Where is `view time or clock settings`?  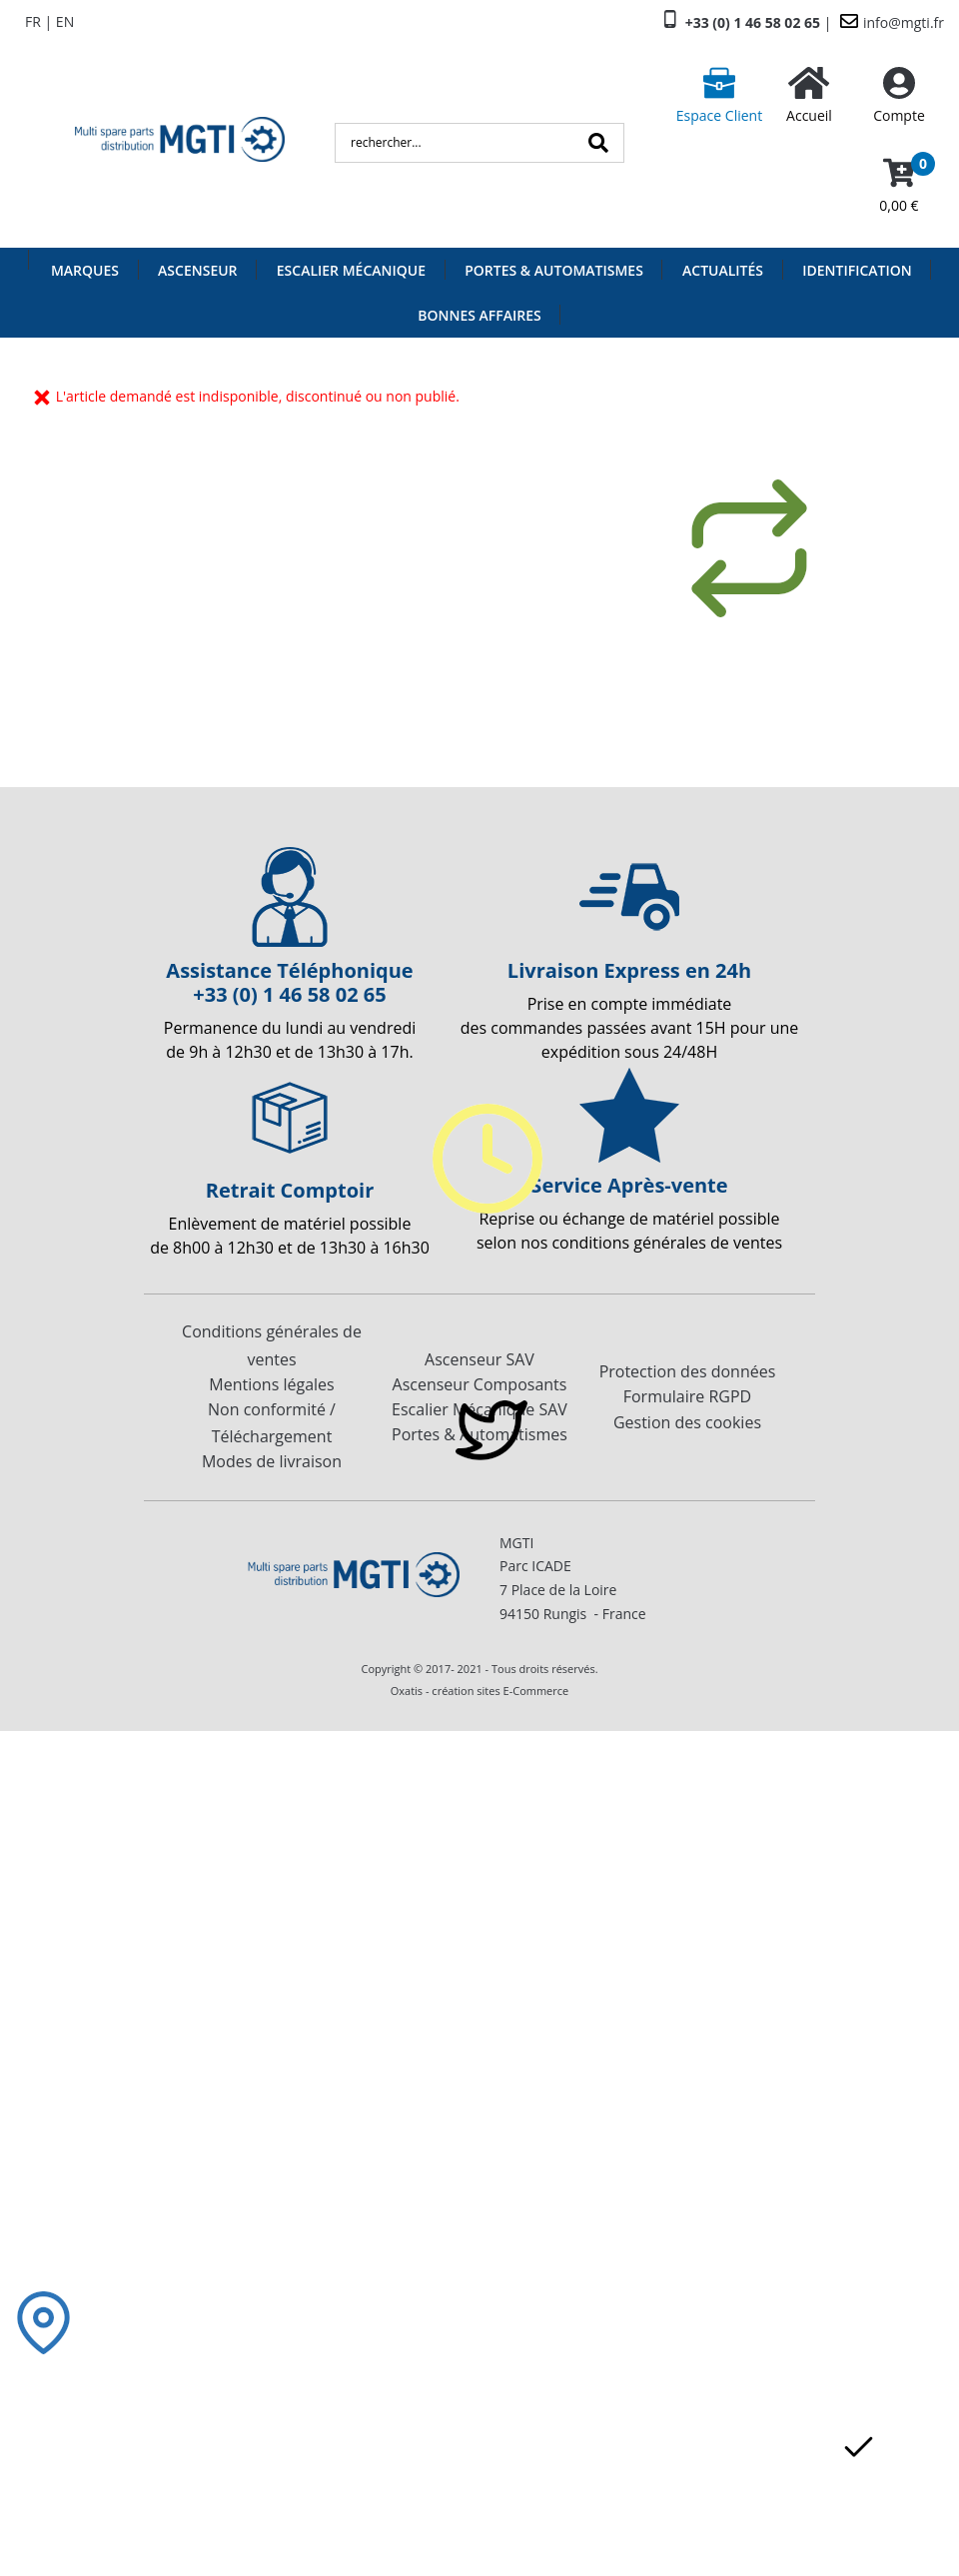 view time or clock settings is located at coordinates (487, 1159).